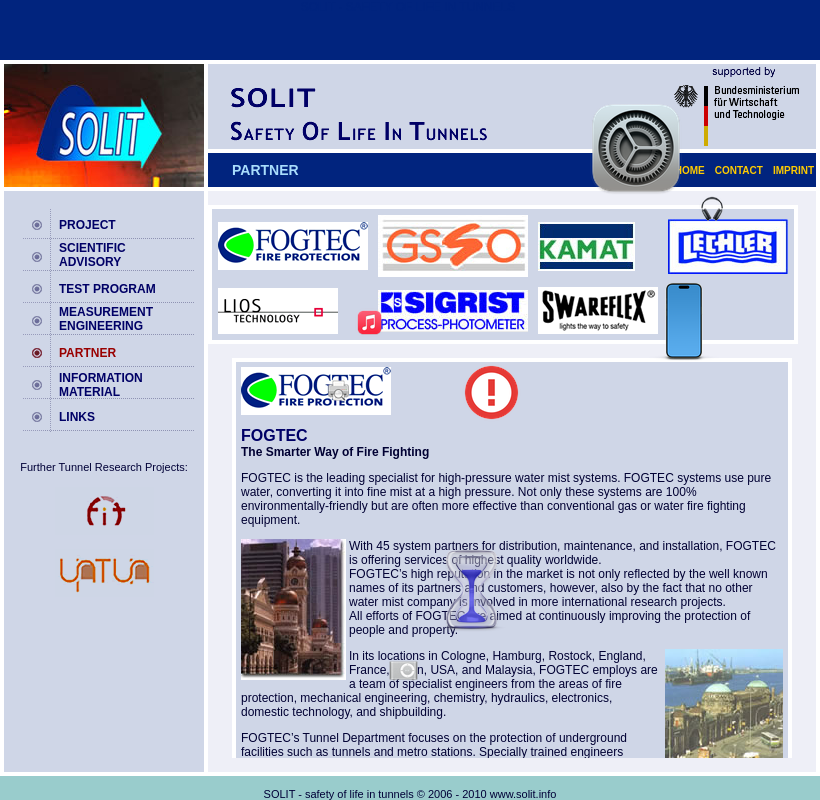 This screenshot has width=820, height=800. Describe the element at coordinates (471, 589) in the screenshot. I see `view your screen time usage statistics` at that location.